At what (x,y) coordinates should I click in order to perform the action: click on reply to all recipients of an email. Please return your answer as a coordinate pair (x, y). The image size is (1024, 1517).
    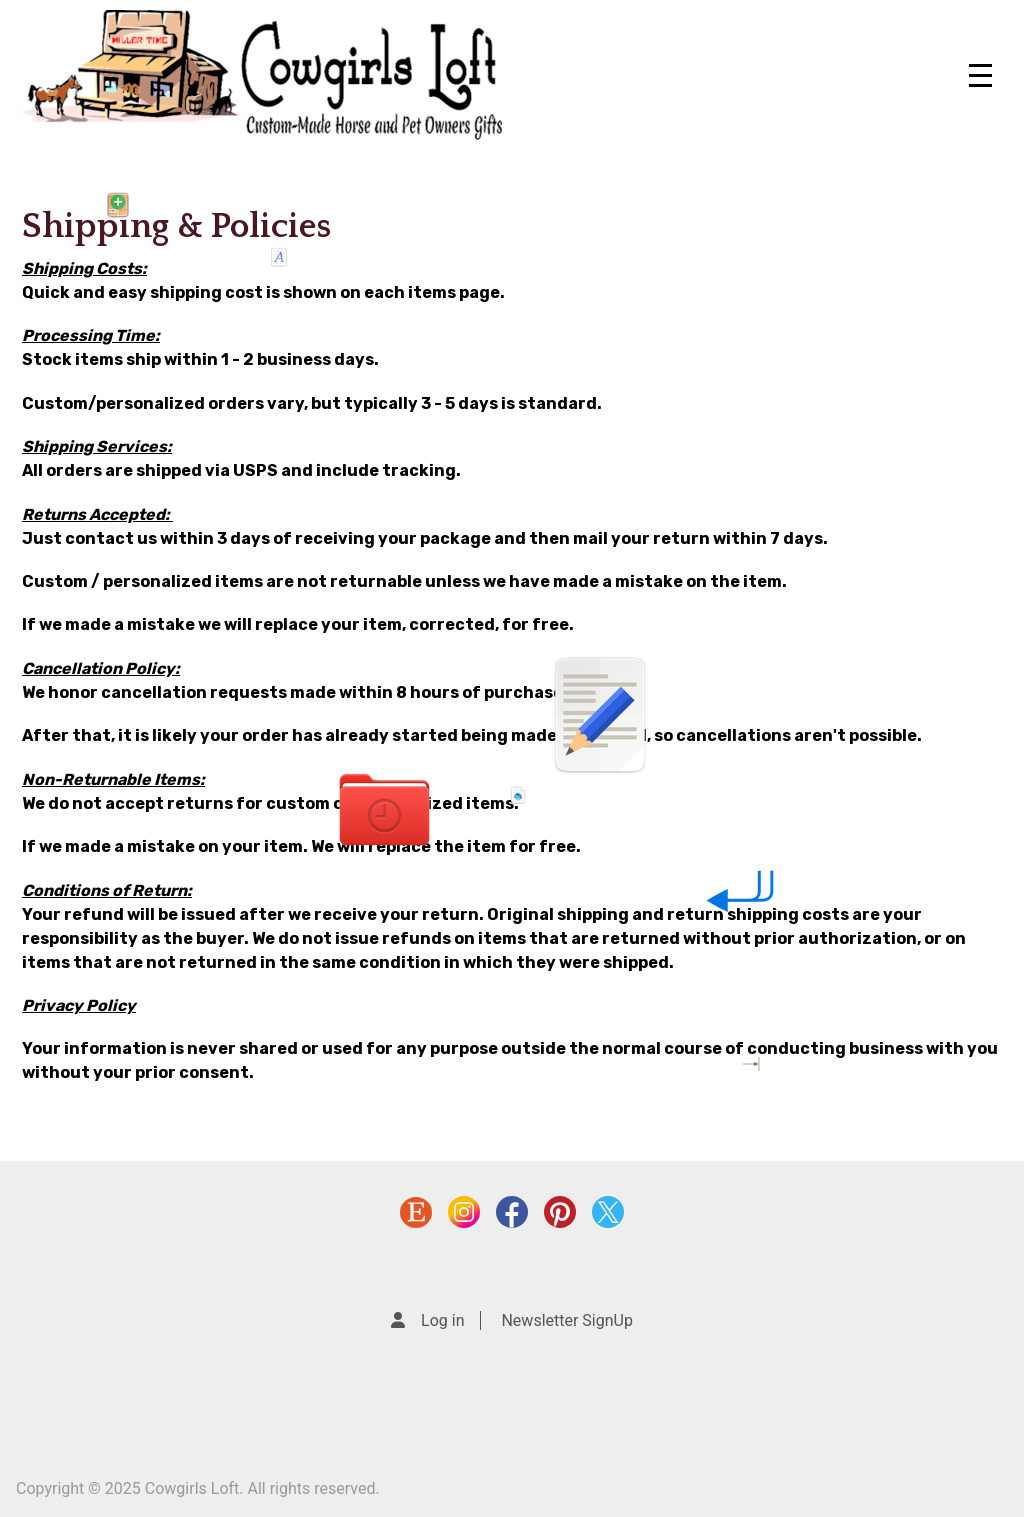
    Looking at the image, I should click on (739, 891).